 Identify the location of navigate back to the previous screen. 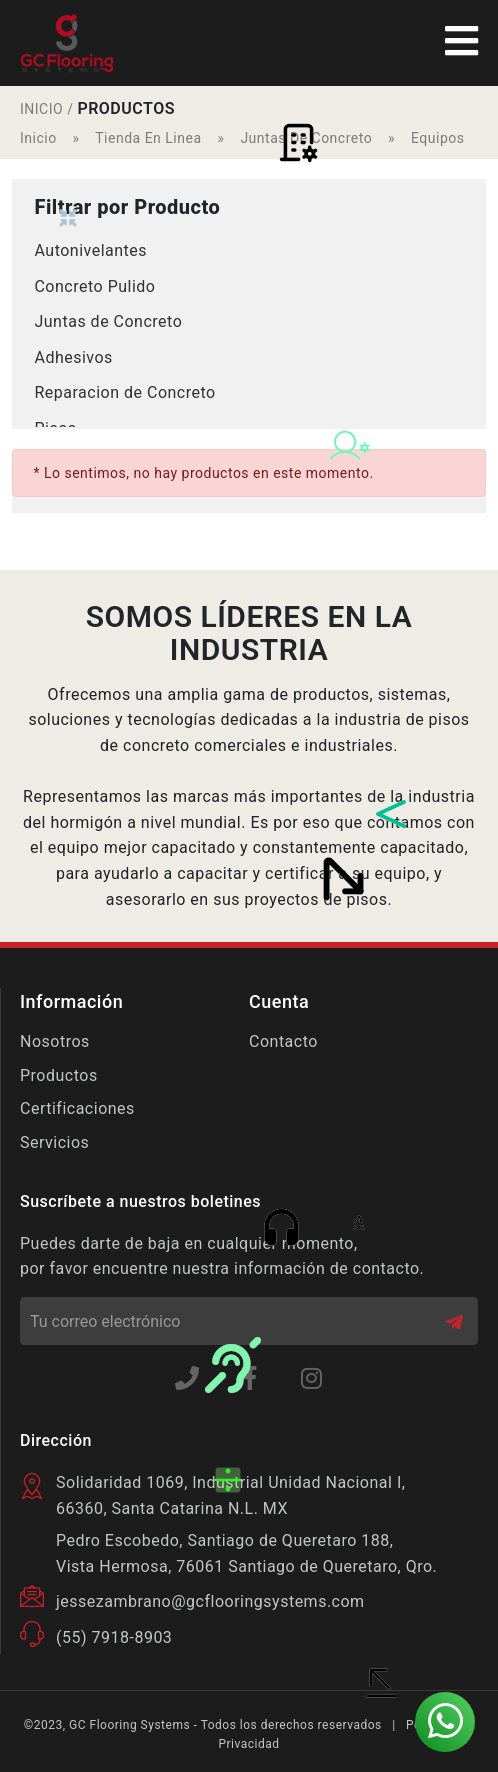
(392, 814).